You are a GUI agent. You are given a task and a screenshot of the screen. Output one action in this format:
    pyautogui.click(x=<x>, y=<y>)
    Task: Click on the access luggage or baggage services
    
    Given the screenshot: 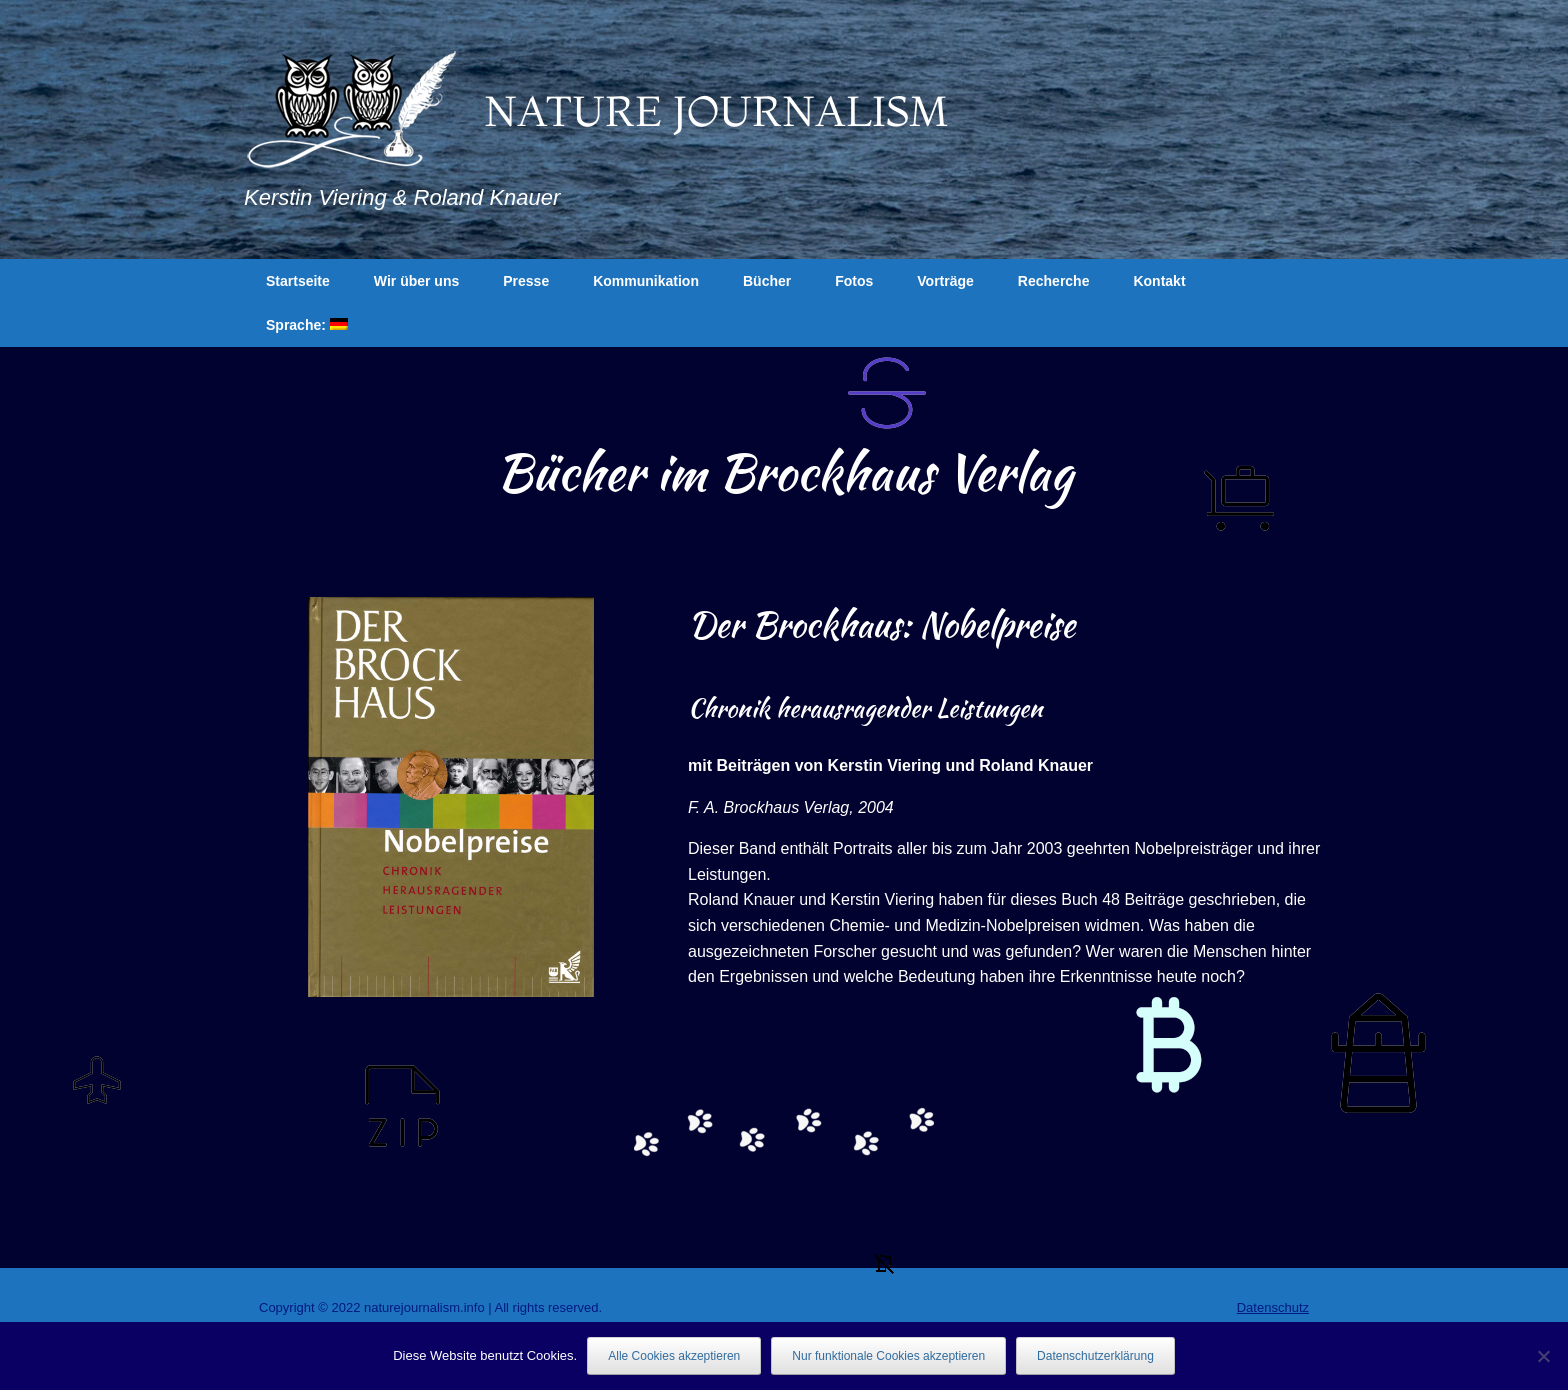 What is the action you would take?
    pyautogui.click(x=1238, y=497)
    